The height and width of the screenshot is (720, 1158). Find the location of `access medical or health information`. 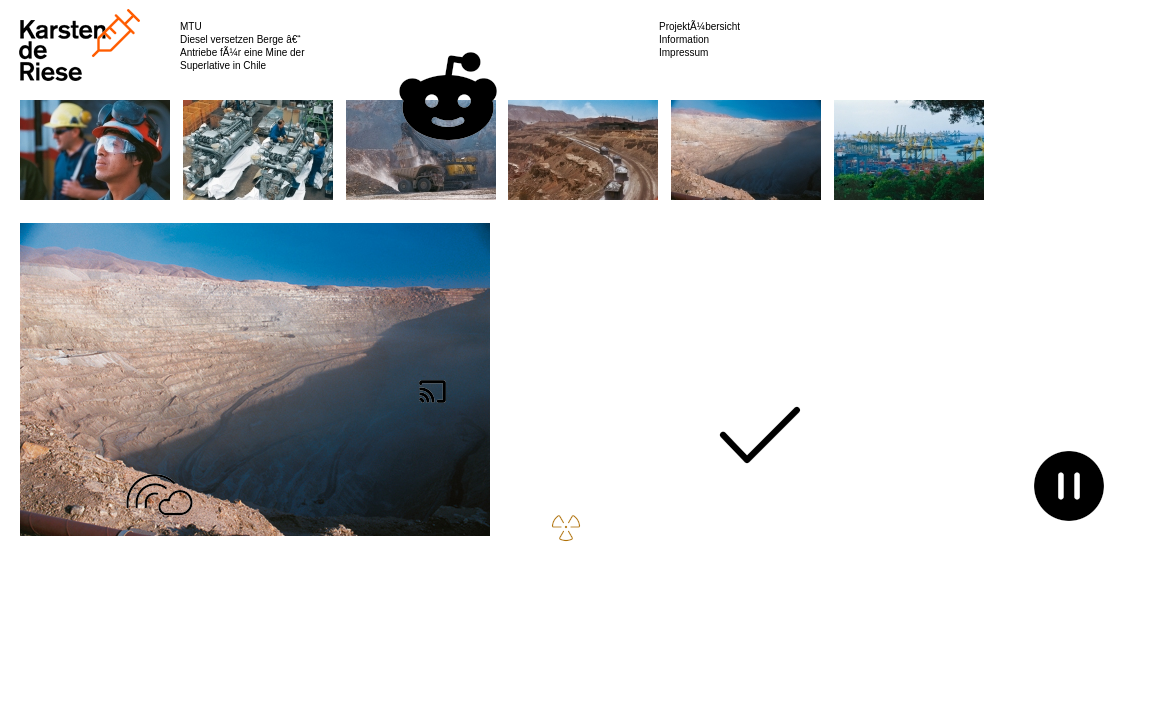

access medical or health information is located at coordinates (116, 33).